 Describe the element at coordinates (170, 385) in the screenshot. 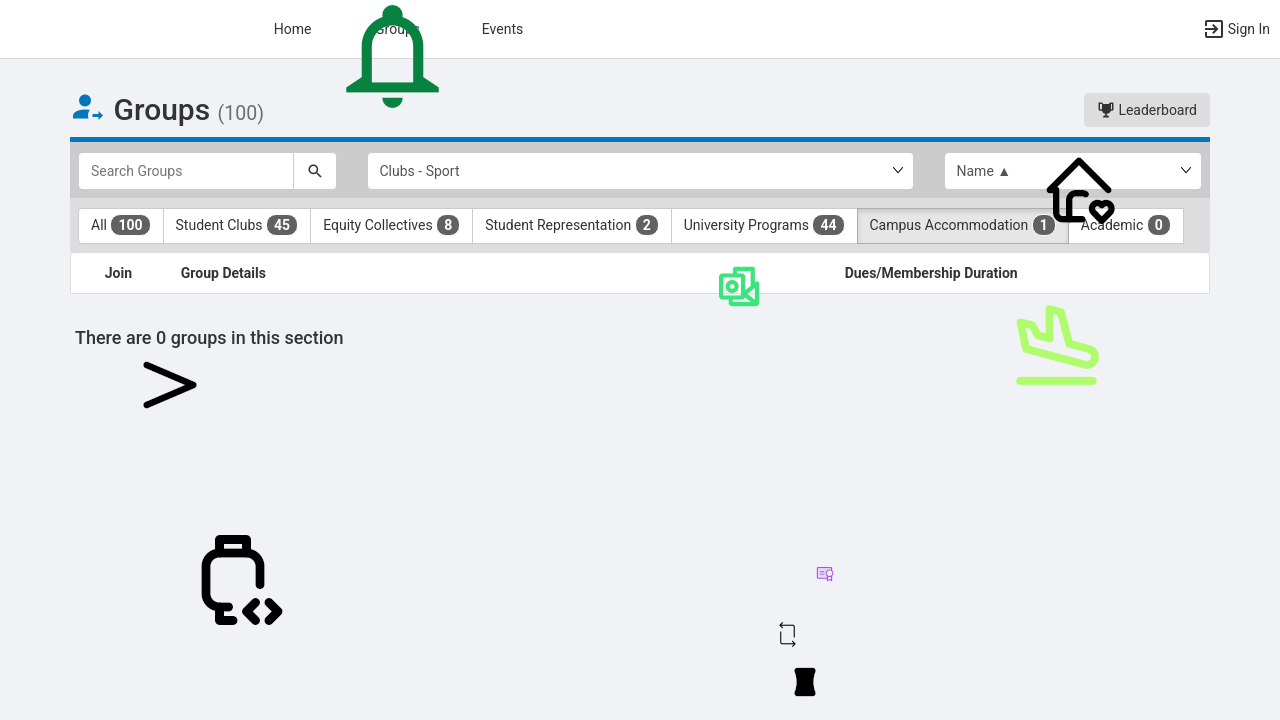

I see `navigate to the next item or page` at that location.